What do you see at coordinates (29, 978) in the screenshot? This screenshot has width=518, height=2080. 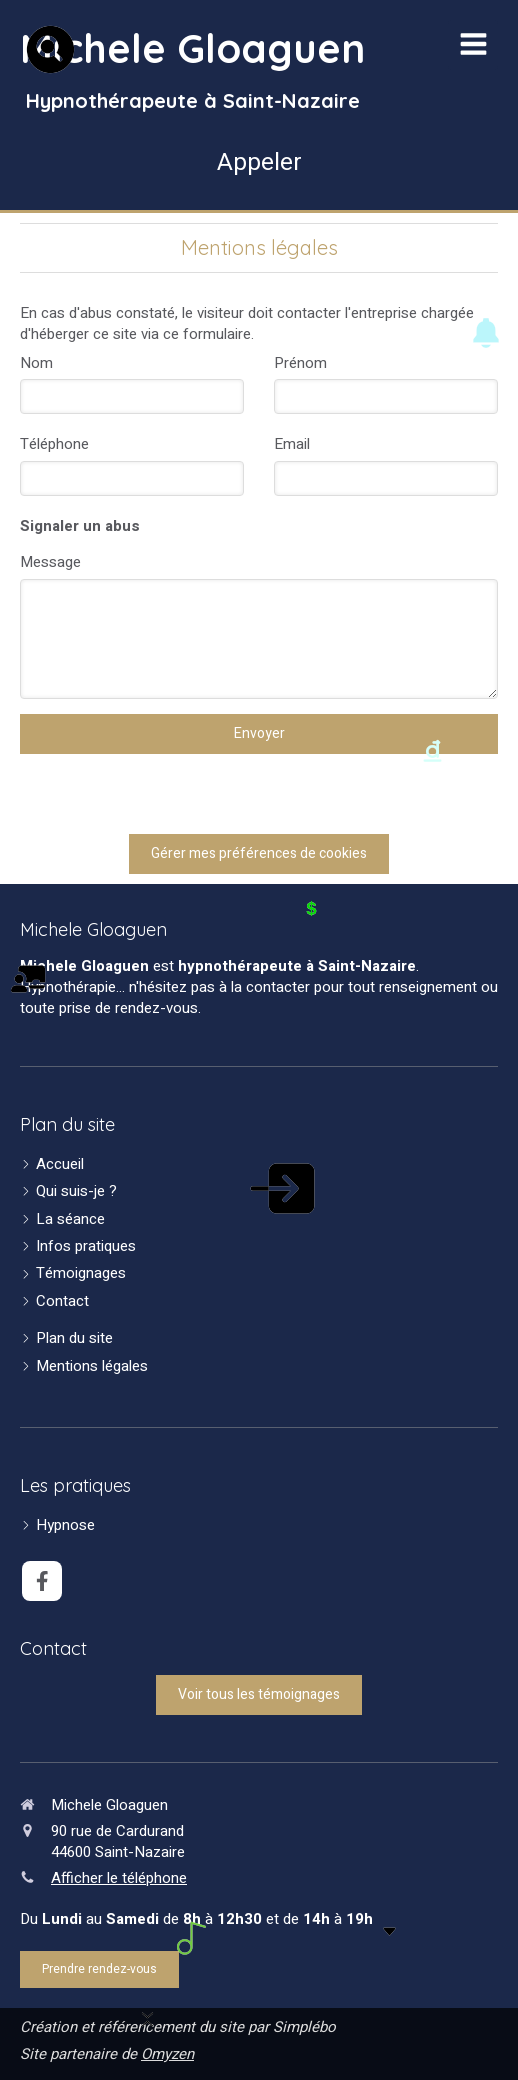 I see `access teaching or presentation tools` at bounding box center [29, 978].